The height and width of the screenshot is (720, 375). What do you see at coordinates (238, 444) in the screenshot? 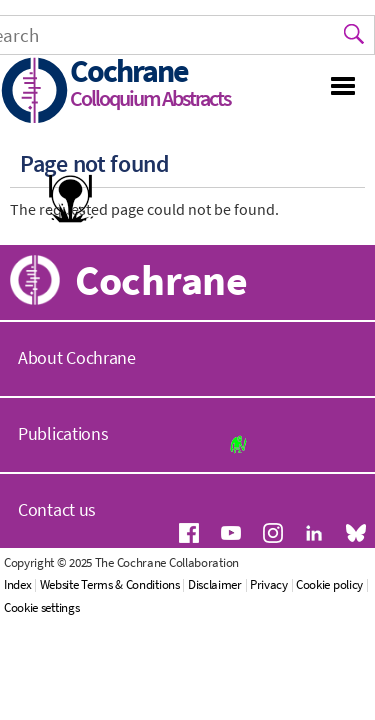
I see `enemy minion character in a game interface` at bounding box center [238, 444].